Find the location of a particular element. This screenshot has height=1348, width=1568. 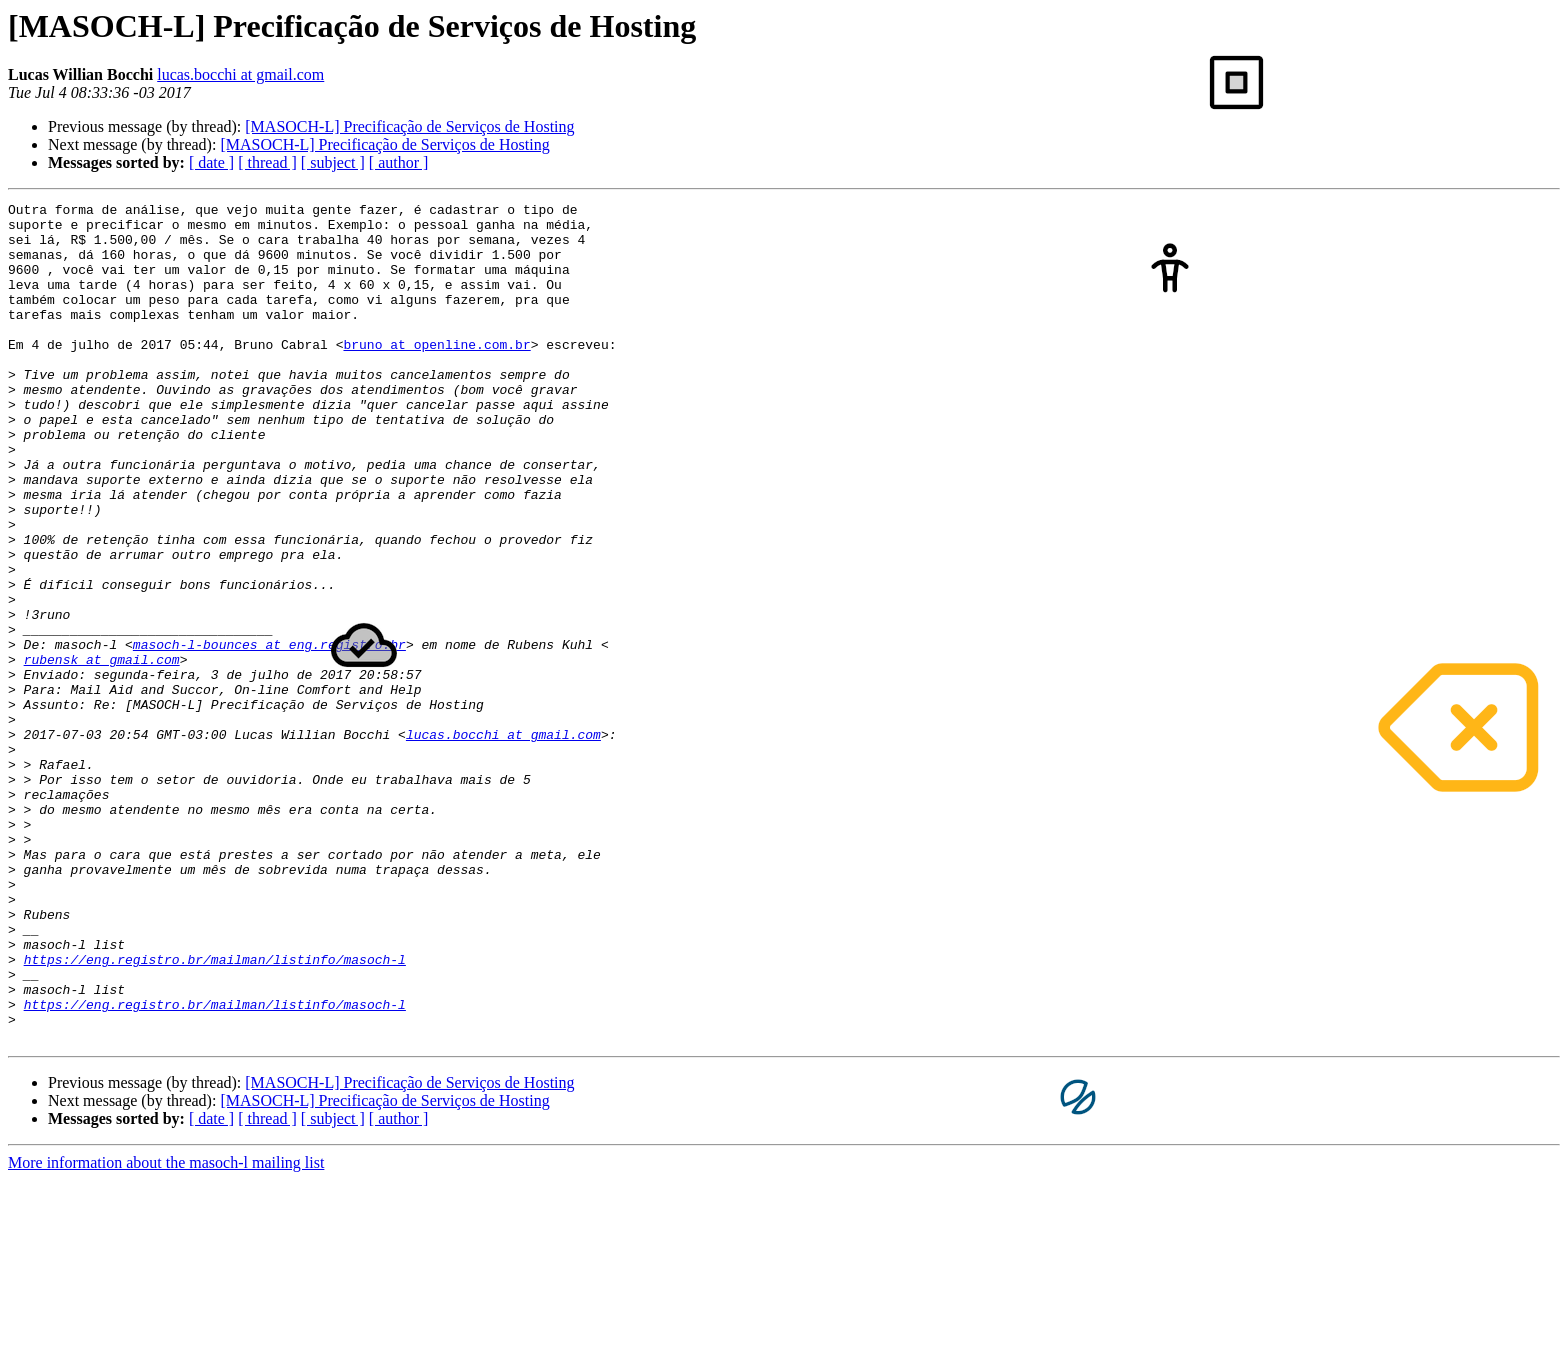

view app or brand logo is located at coordinates (1236, 82).